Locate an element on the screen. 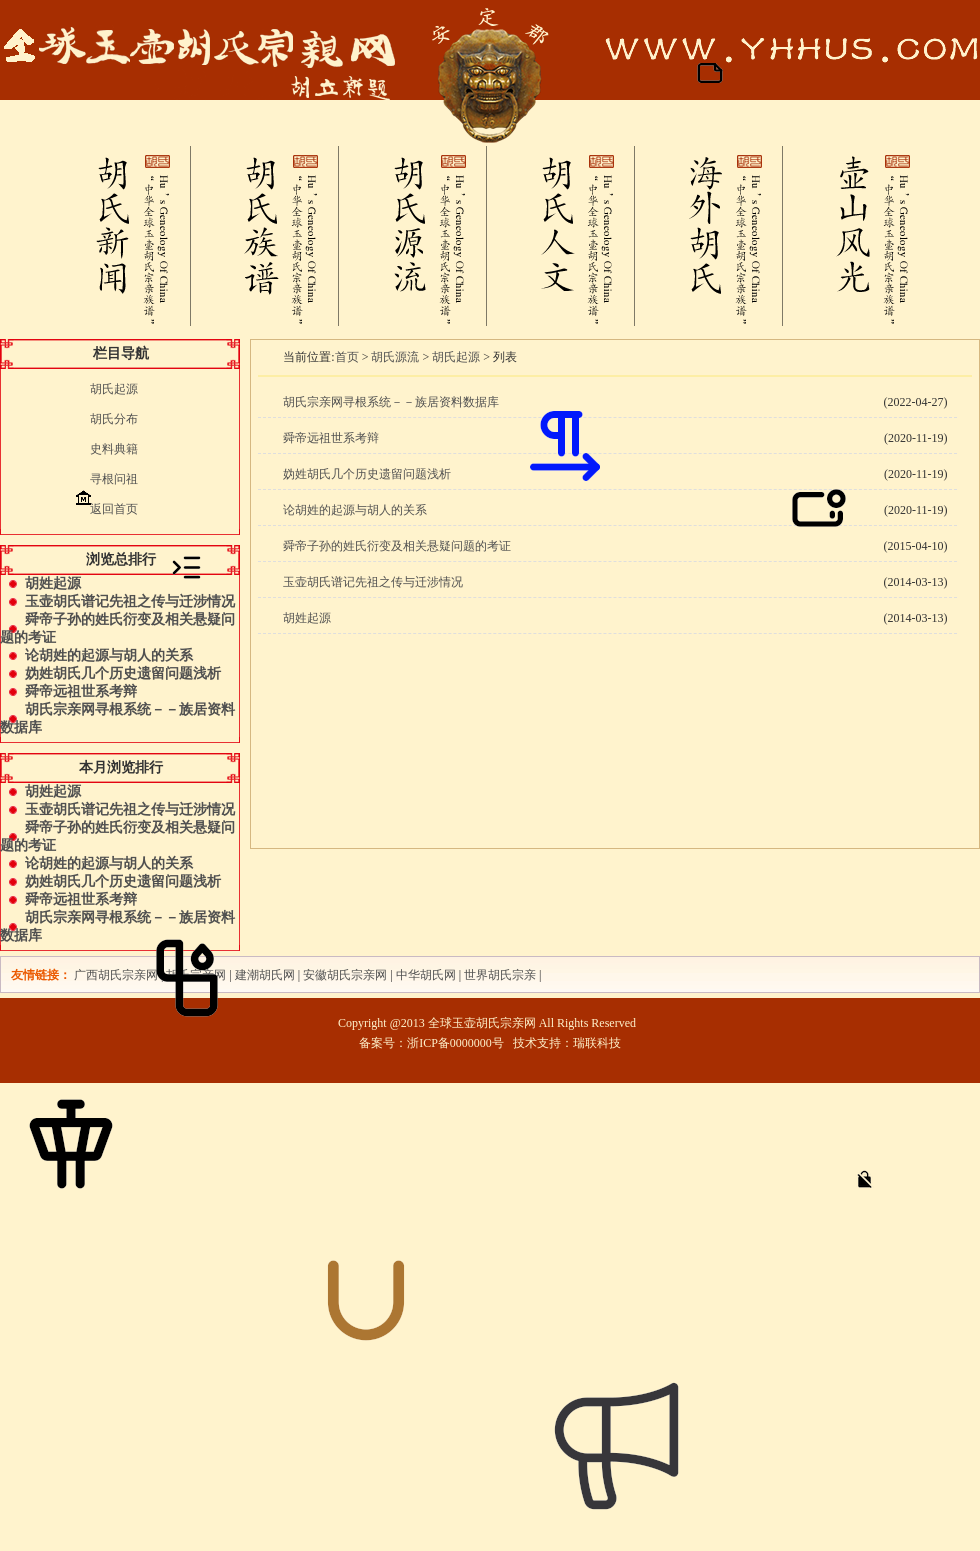 The image size is (980, 1551). access phone camera settings is located at coordinates (819, 508).